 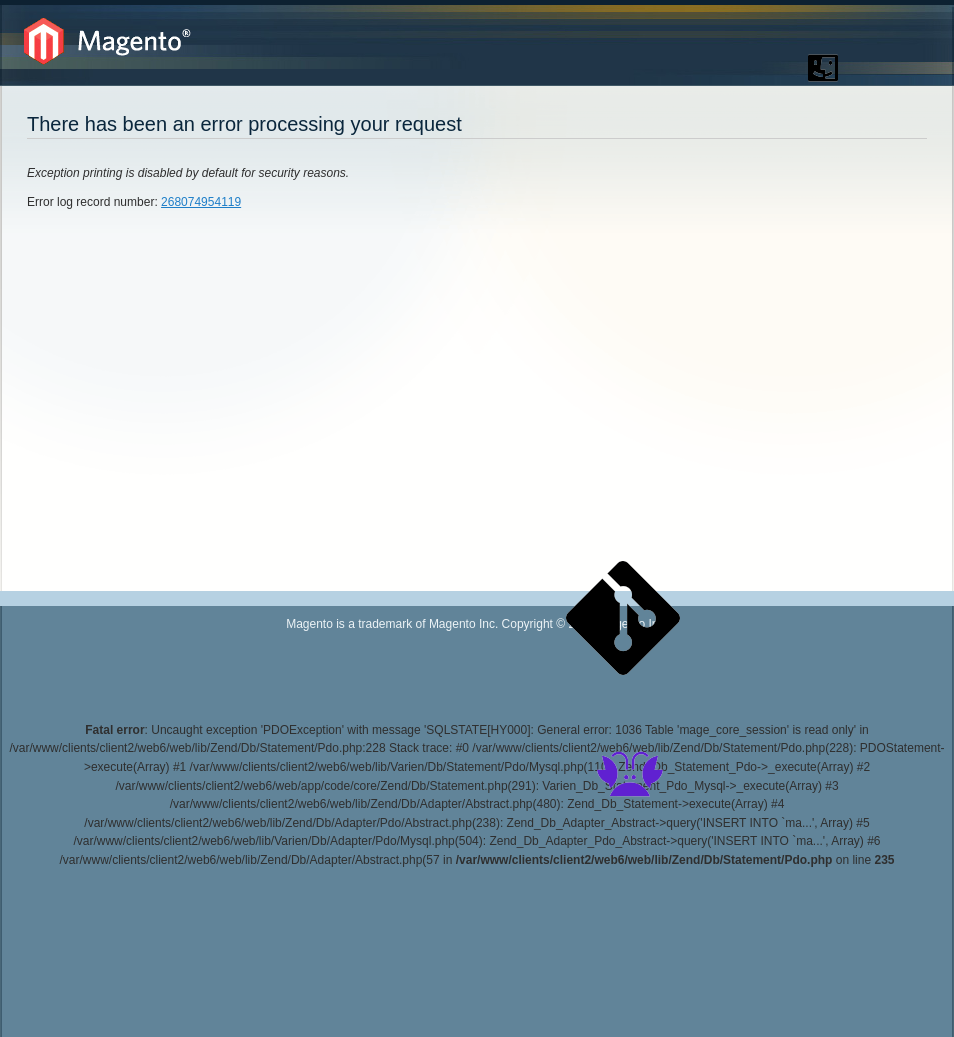 What do you see at coordinates (623, 618) in the screenshot?
I see `git version control logo` at bounding box center [623, 618].